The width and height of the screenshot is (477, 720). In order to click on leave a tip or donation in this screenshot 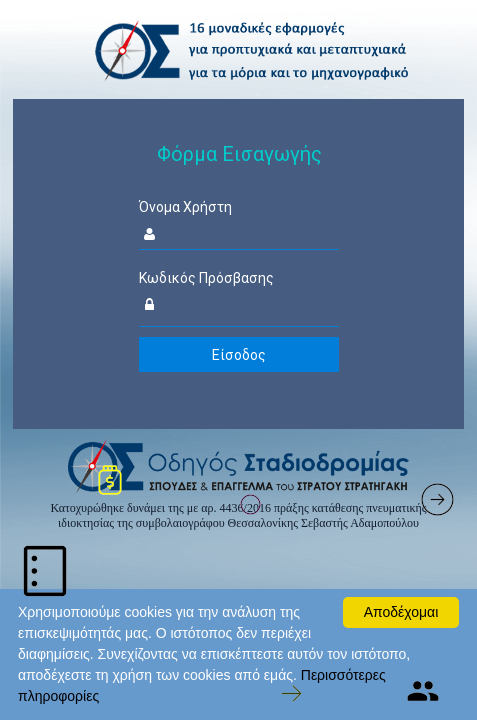, I will do `click(110, 480)`.